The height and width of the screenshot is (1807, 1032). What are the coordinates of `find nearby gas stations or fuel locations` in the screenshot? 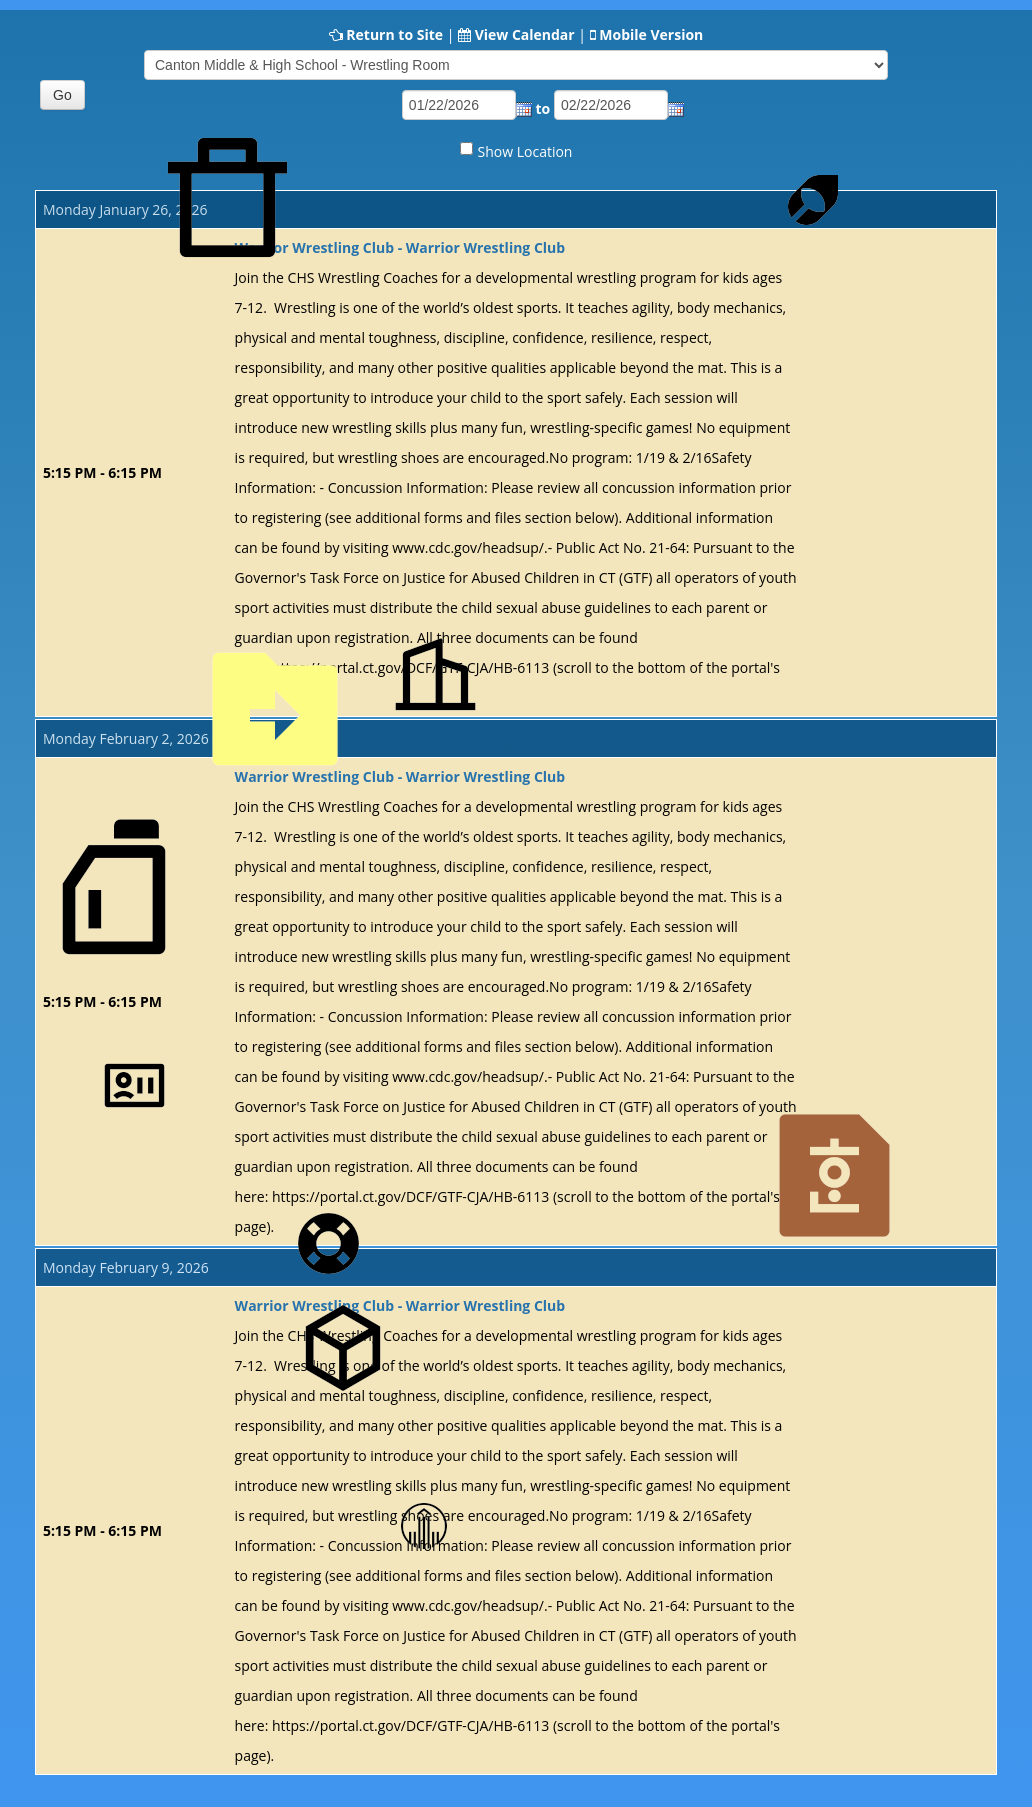 It's located at (114, 890).